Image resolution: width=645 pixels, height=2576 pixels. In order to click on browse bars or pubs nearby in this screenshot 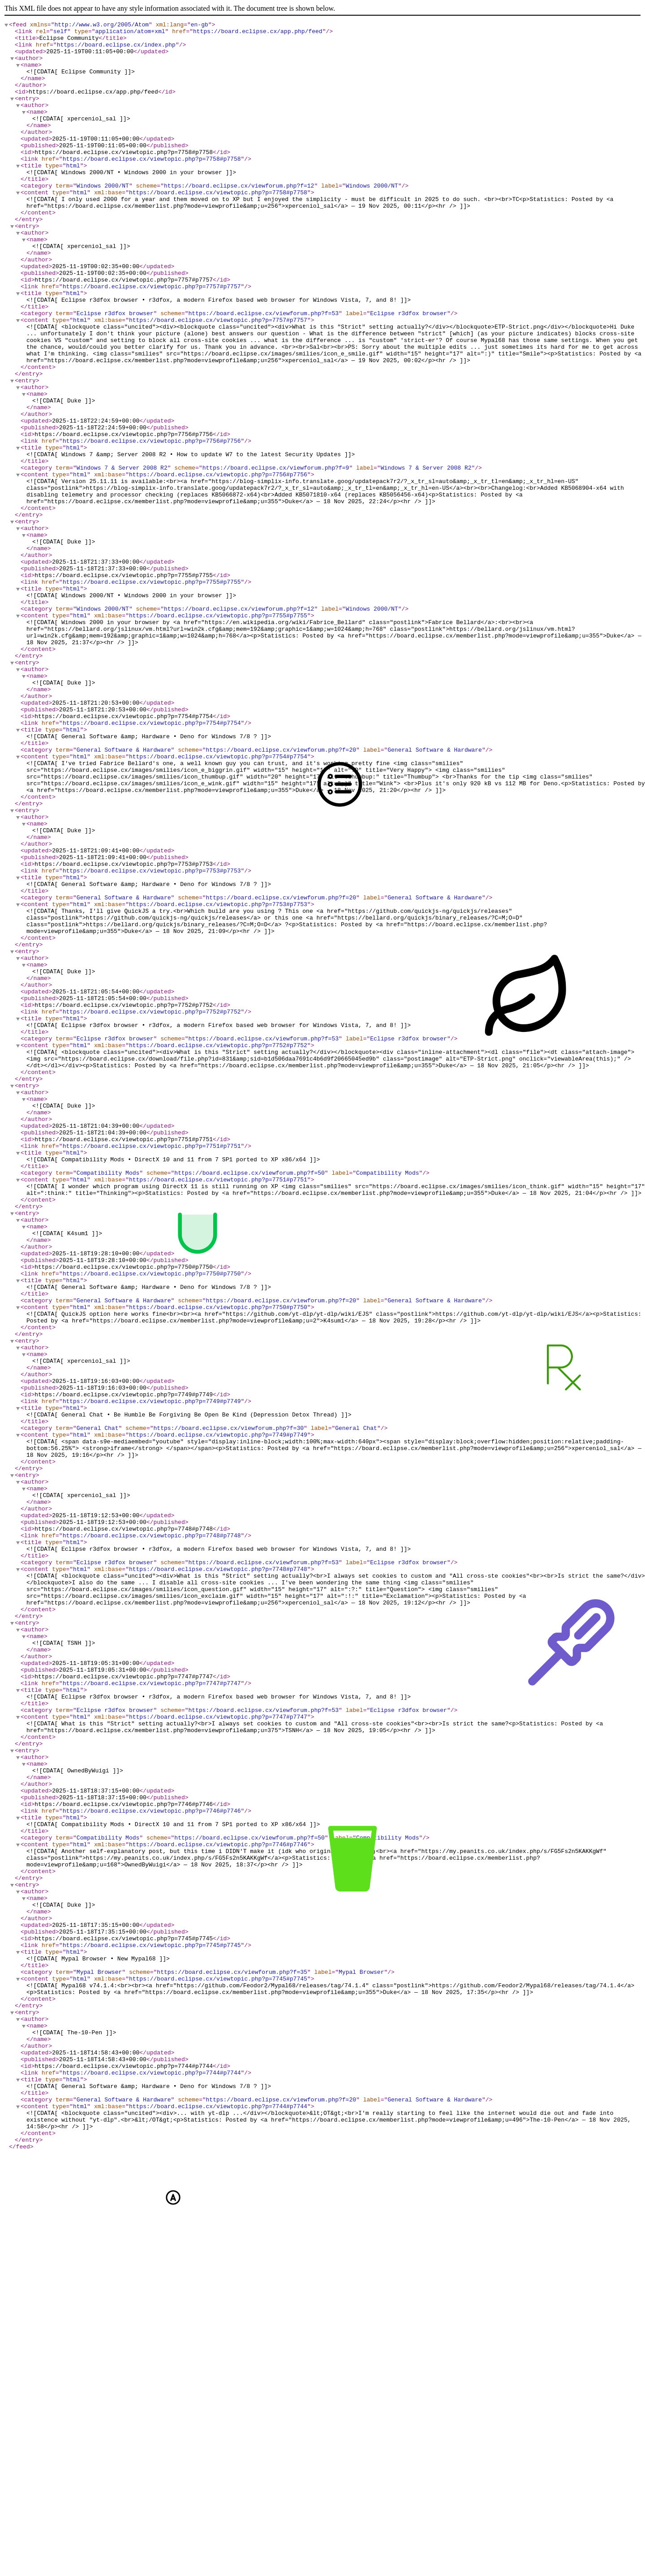, I will do `click(353, 1857)`.